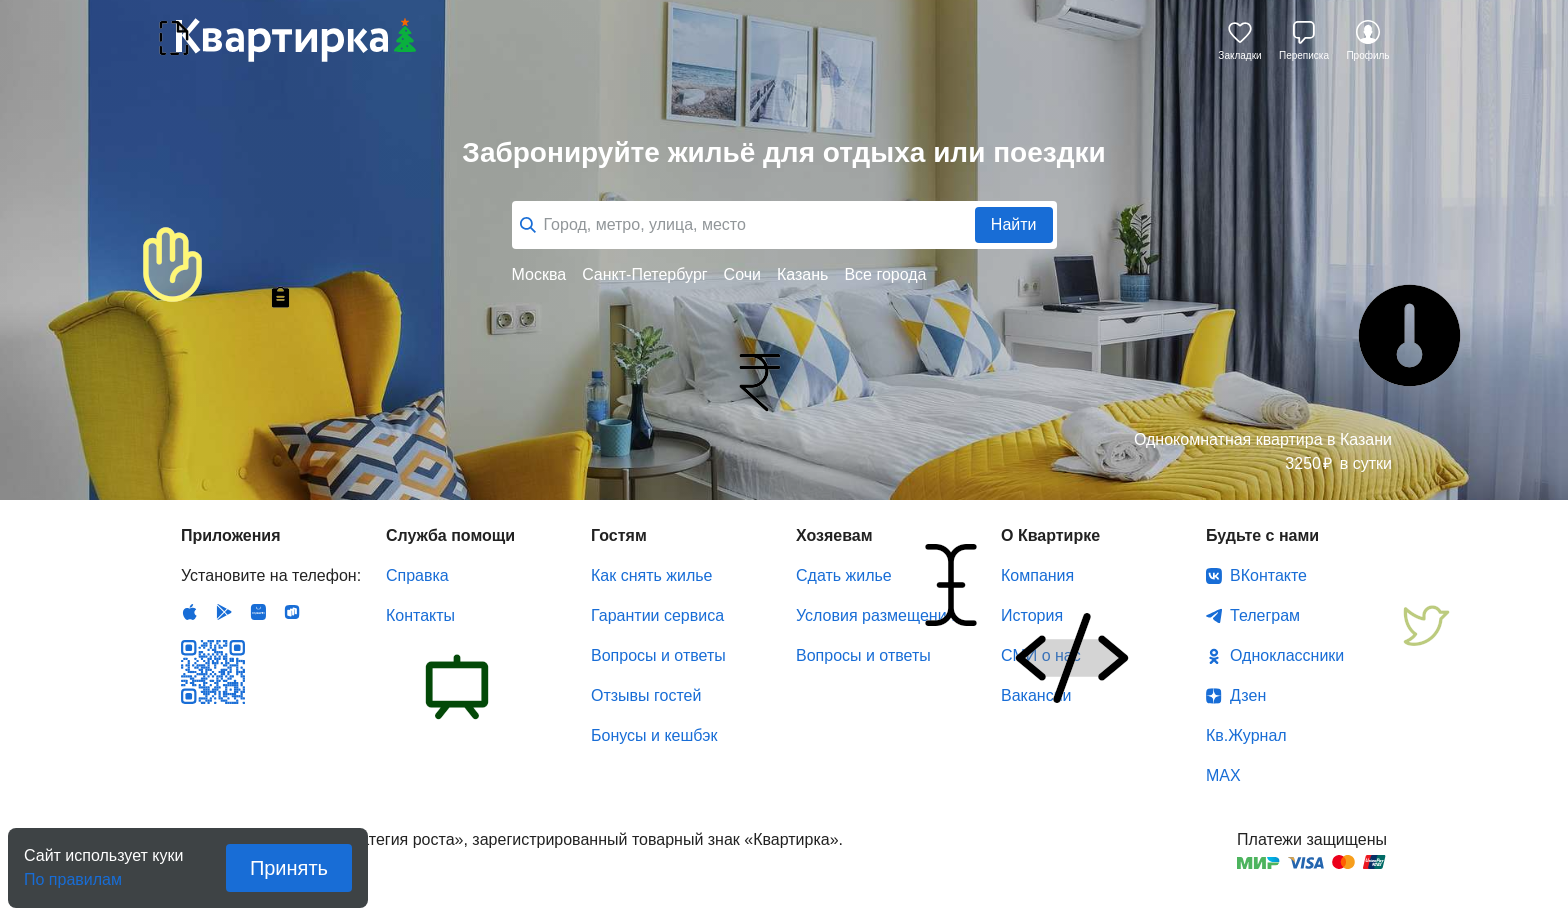  I want to click on start or view a presentation, so click(457, 688).